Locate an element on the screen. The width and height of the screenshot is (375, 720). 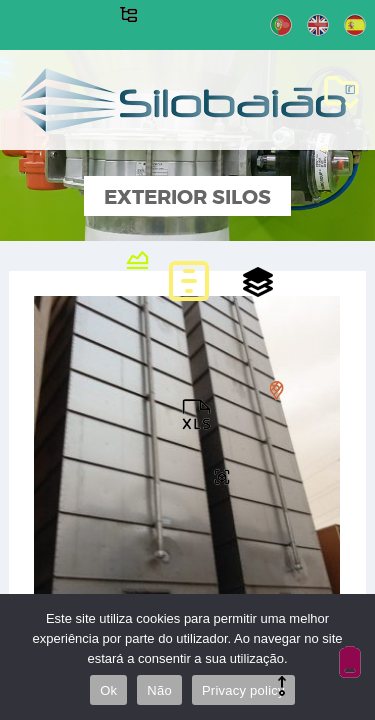
move item up in a list or sequence is located at coordinates (282, 686).